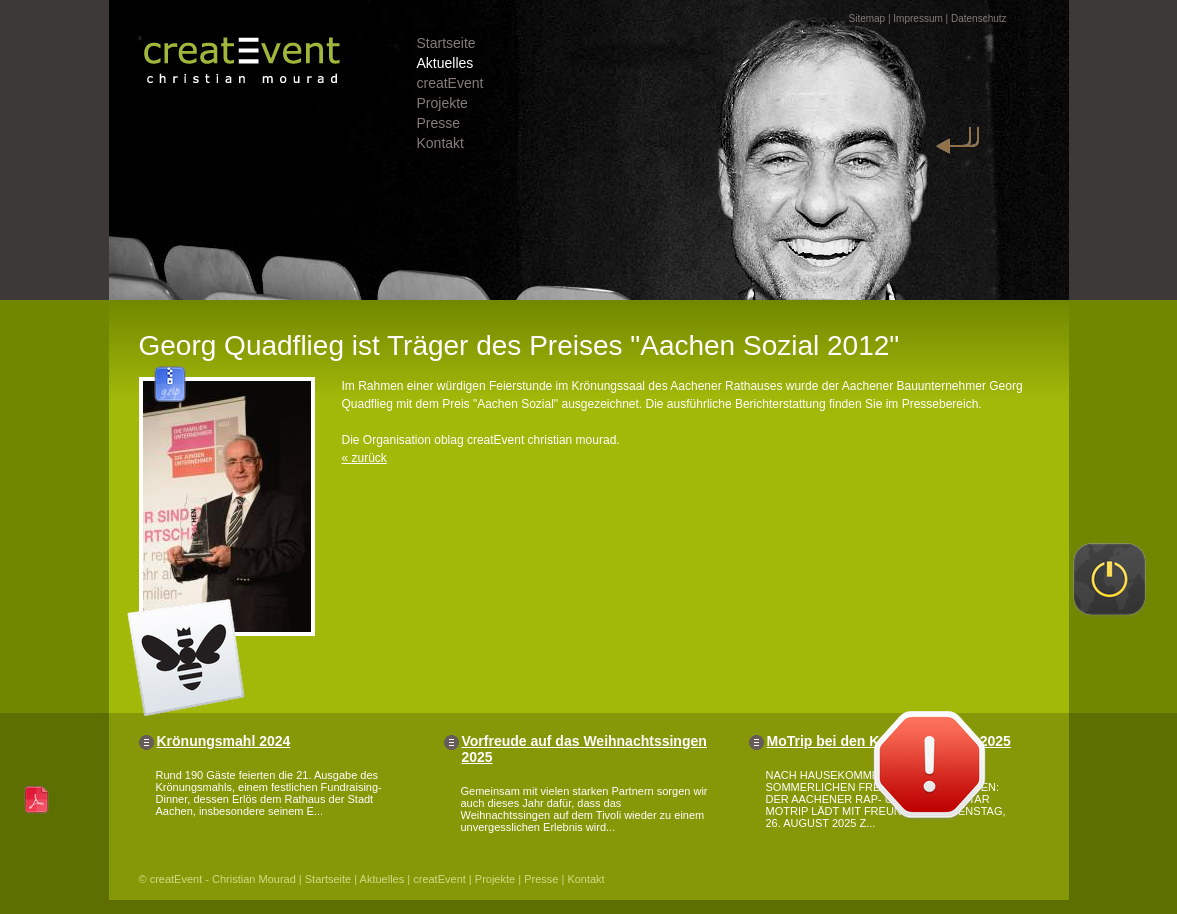 The width and height of the screenshot is (1177, 914). Describe the element at coordinates (929, 764) in the screenshot. I see `indicates a critical error or warning that requires attention` at that location.